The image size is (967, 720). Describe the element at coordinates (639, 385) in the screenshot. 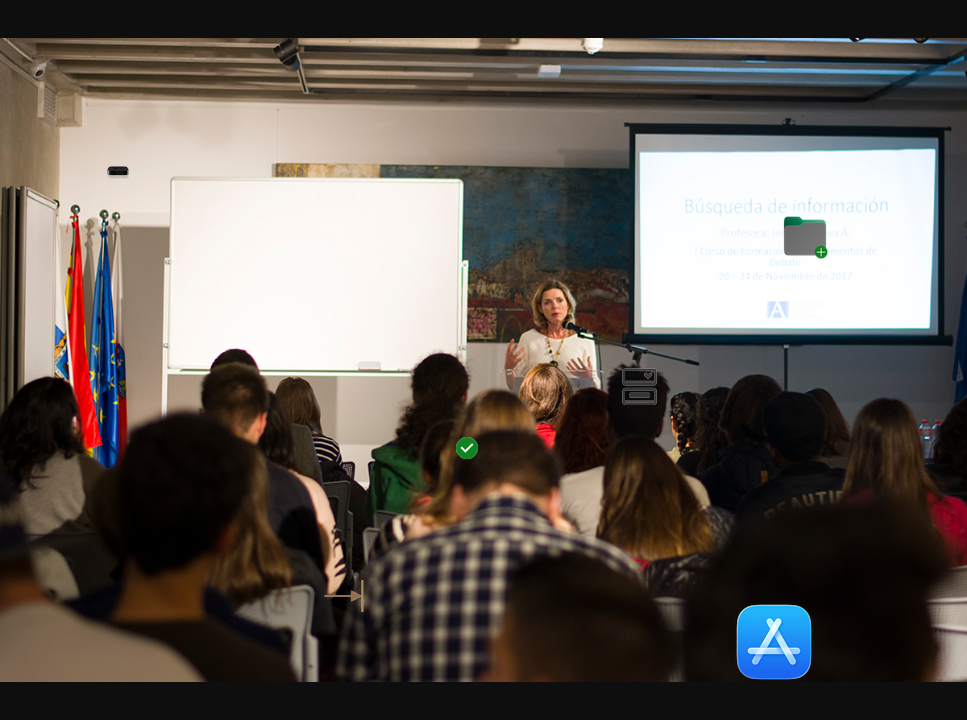

I see `gtk widget factory demo application` at that location.